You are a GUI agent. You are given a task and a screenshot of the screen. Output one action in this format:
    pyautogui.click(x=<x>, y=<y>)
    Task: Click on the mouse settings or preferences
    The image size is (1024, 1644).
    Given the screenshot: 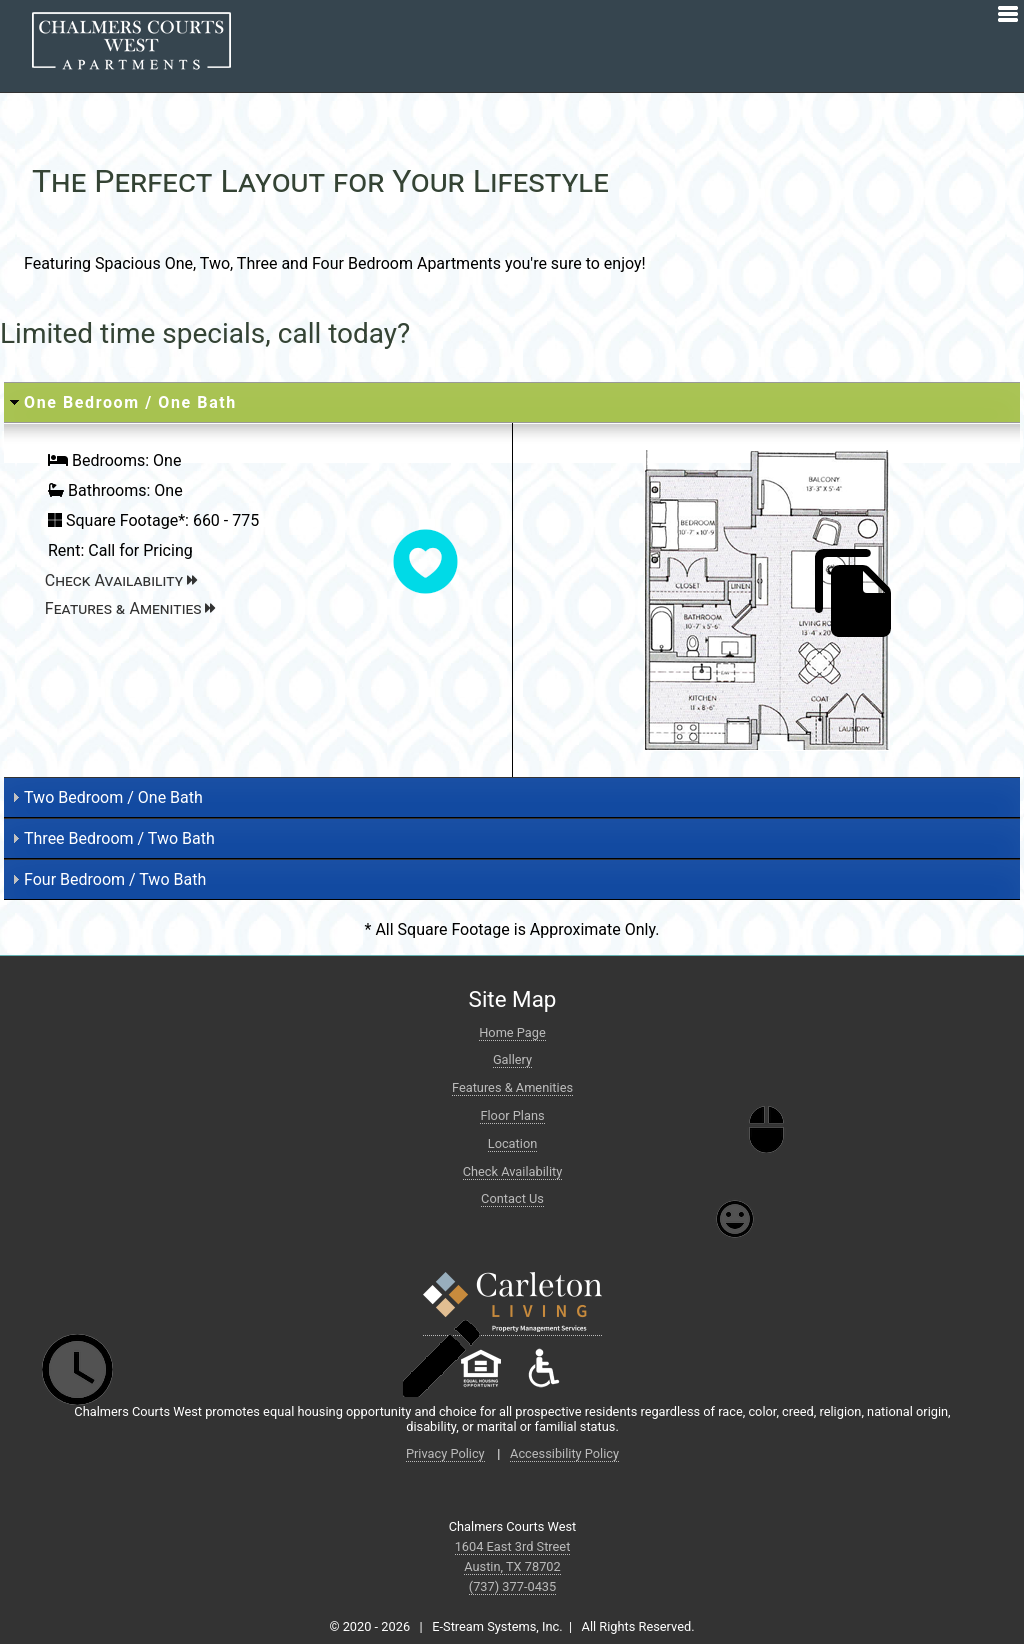 What is the action you would take?
    pyautogui.click(x=766, y=1129)
    